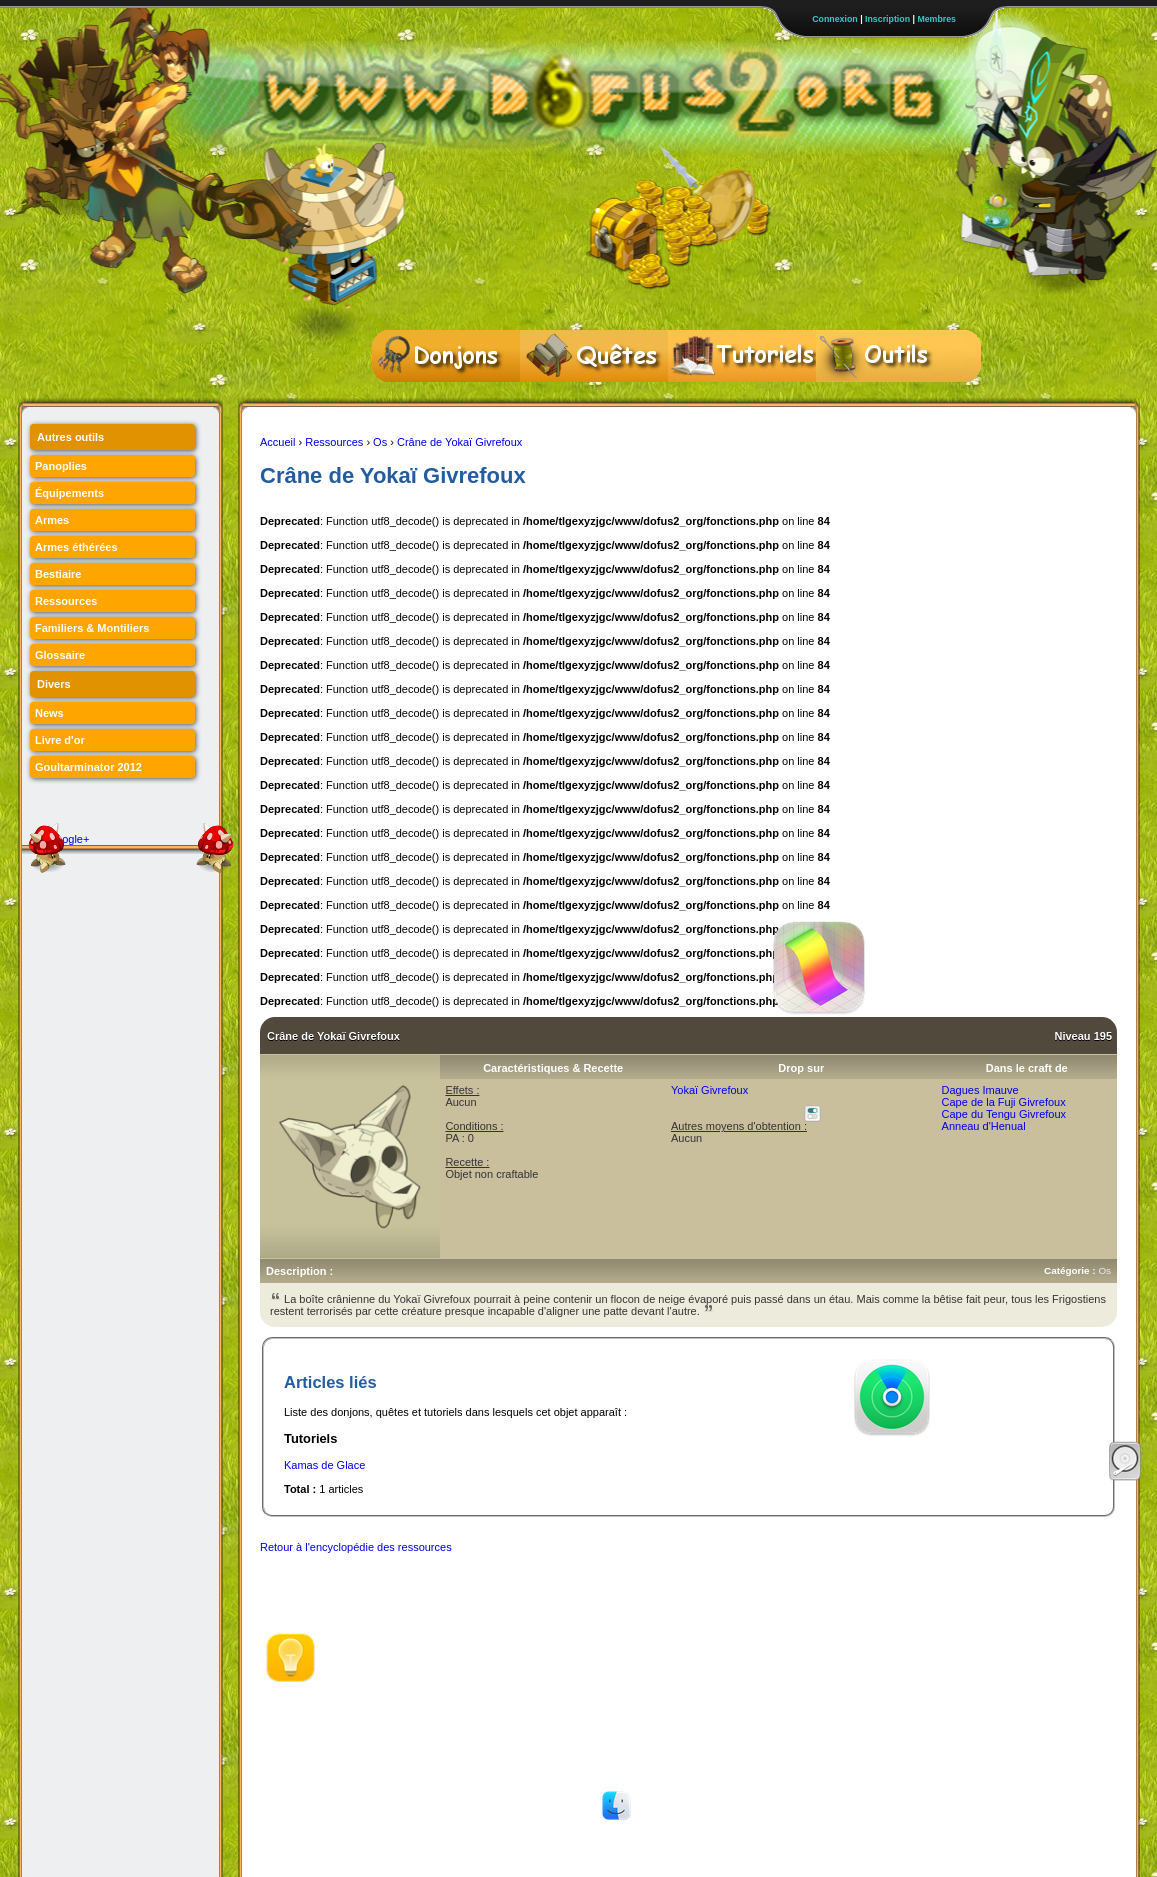 This screenshot has width=1157, height=1877. Describe the element at coordinates (290, 1657) in the screenshot. I see `open the Tips app for helpful hints and tutorials` at that location.